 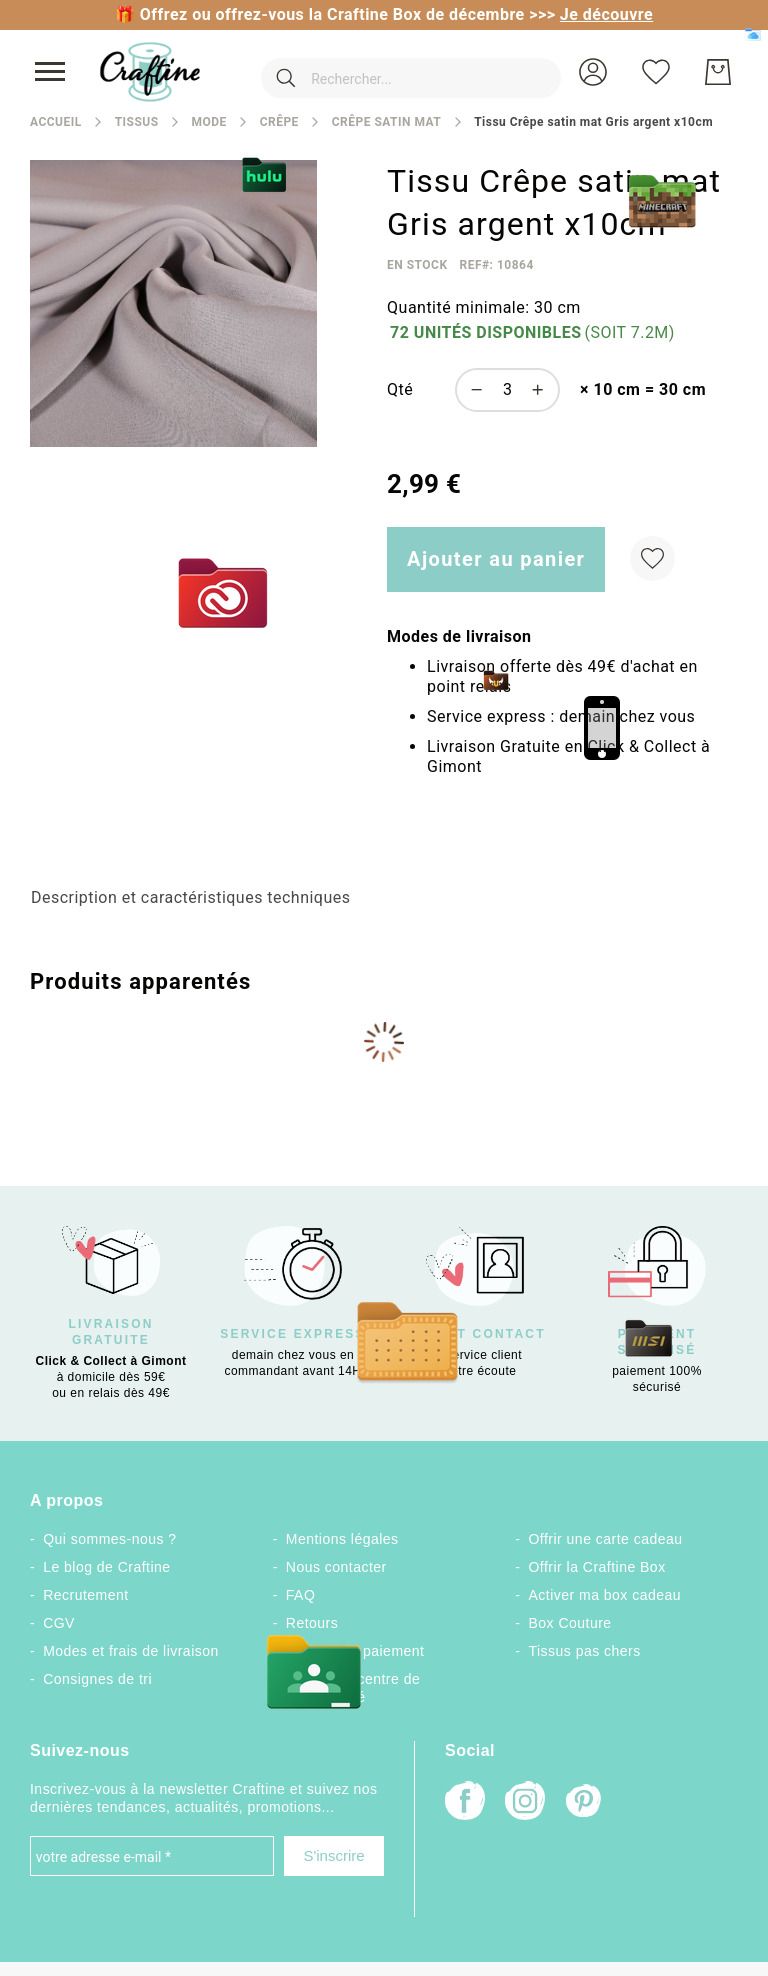 What do you see at coordinates (648, 1339) in the screenshot?
I see `open MSI branded folder` at bounding box center [648, 1339].